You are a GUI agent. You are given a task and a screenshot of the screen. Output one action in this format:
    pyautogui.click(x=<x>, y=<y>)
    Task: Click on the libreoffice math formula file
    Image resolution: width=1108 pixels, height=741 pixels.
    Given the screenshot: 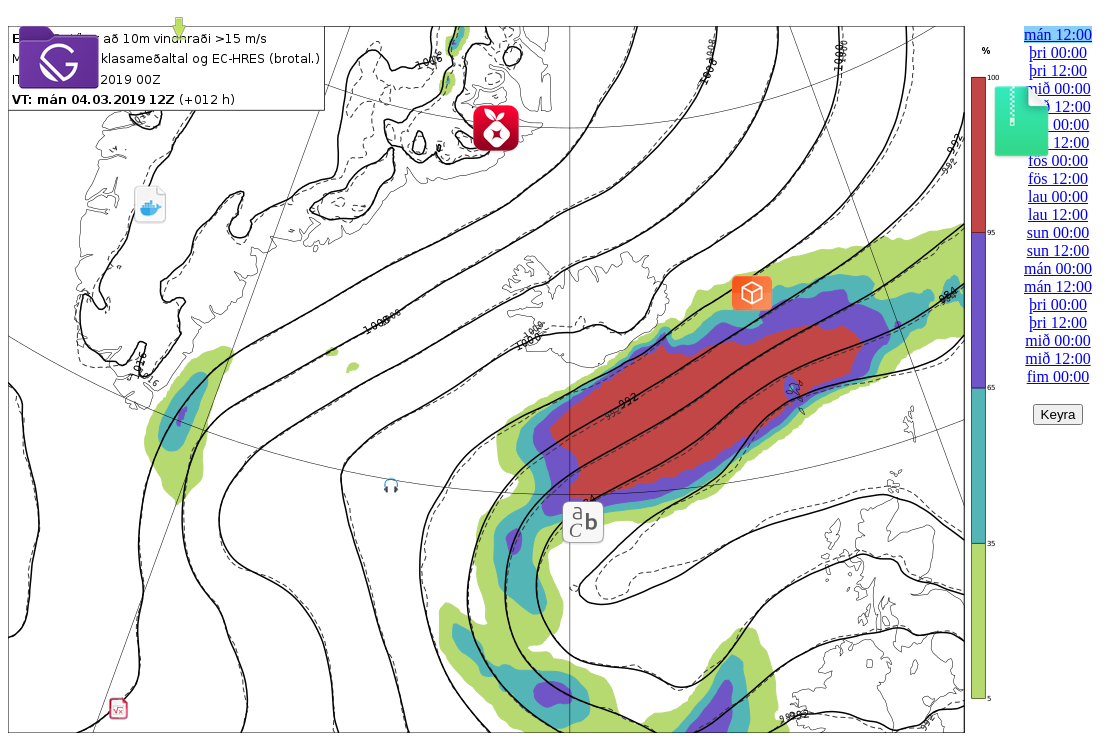 What is the action you would take?
    pyautogui.click(x=118, y=708)
    